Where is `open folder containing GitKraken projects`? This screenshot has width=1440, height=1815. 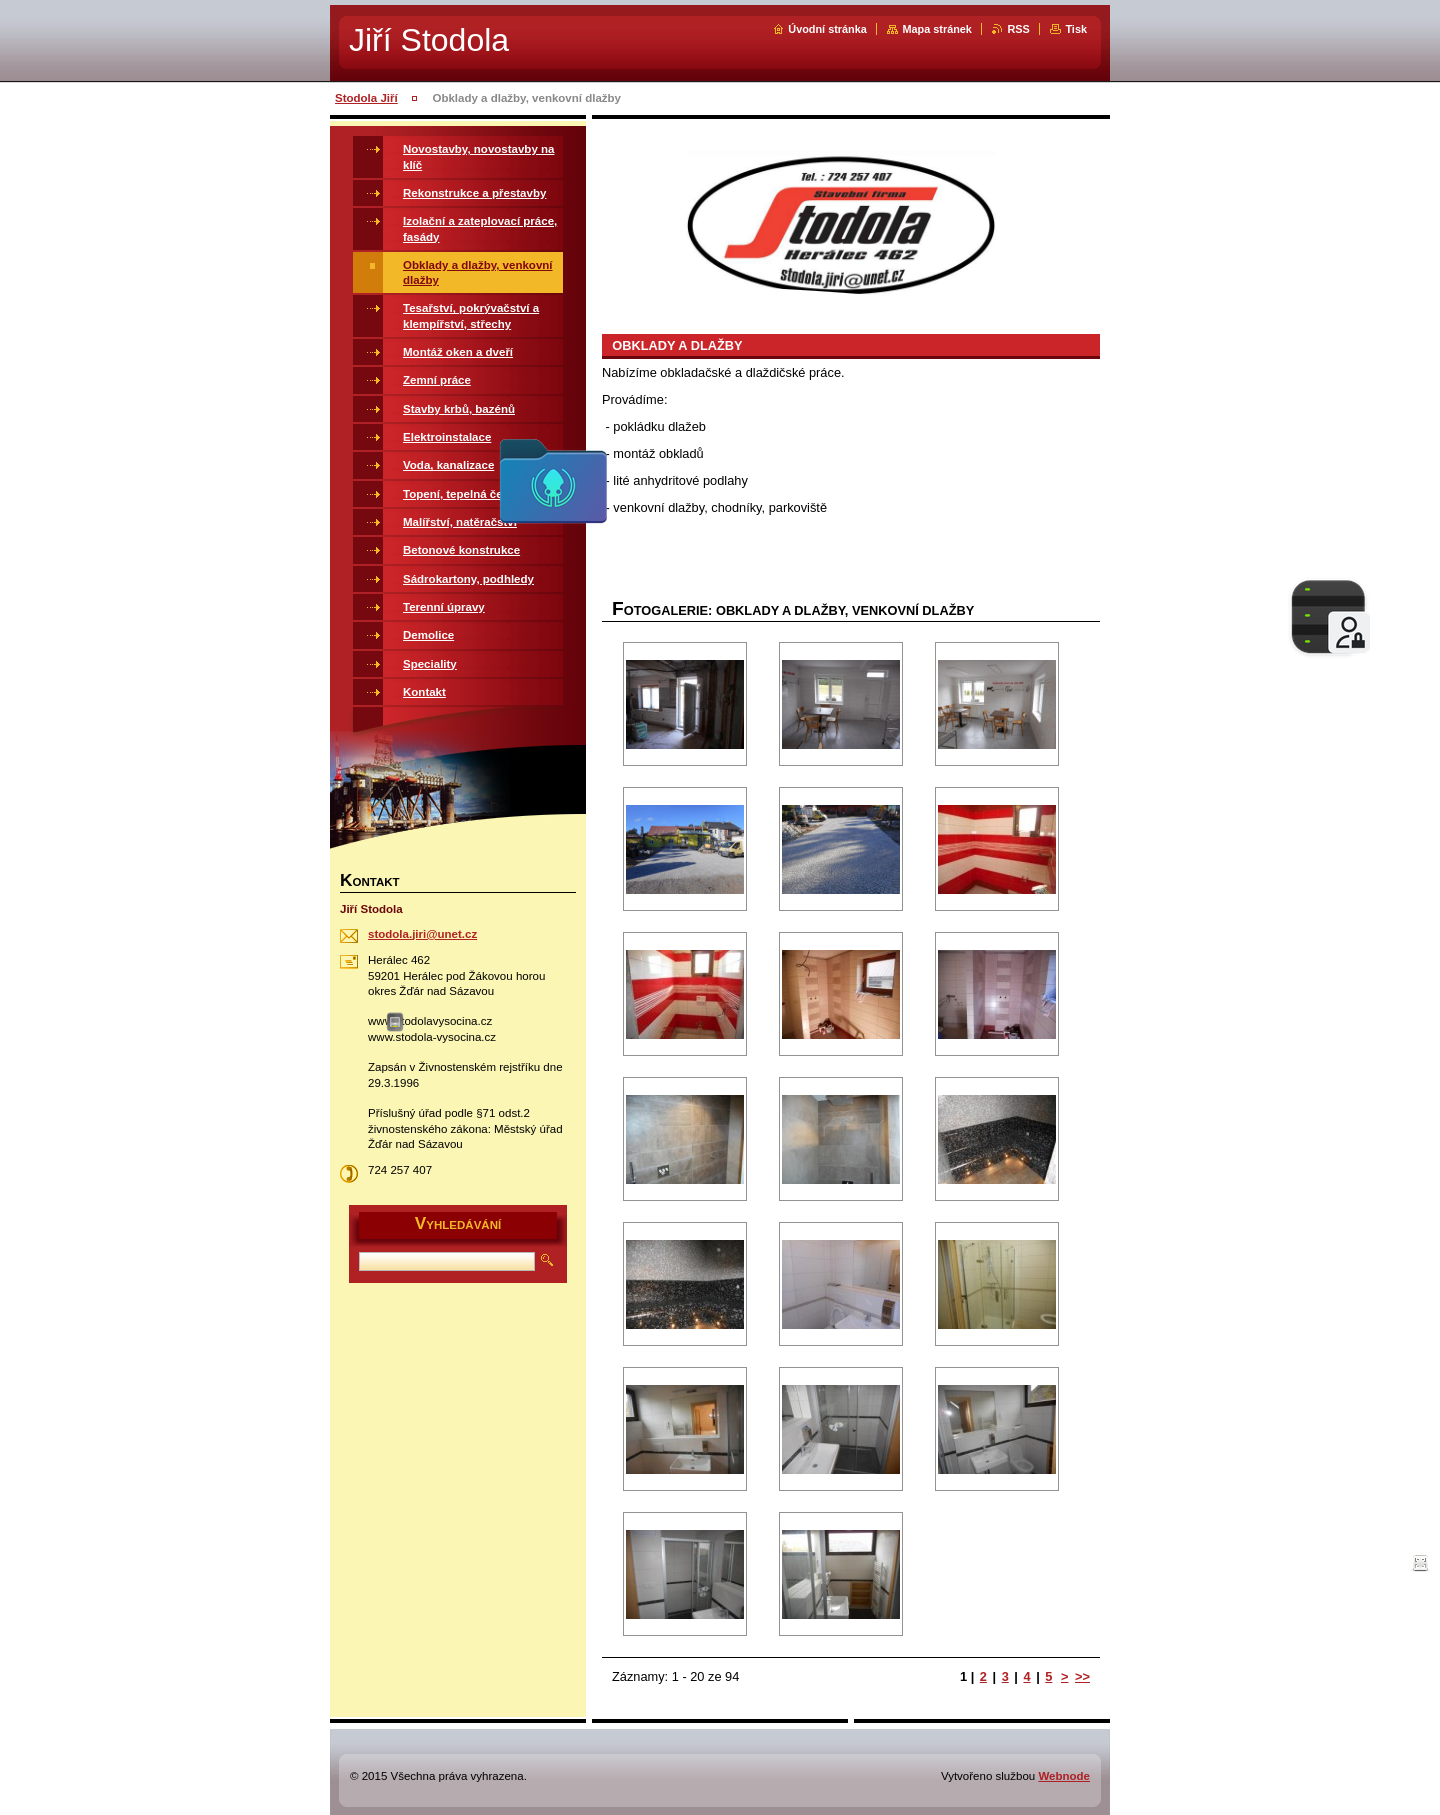
open folder containing GitKraken projects is located at coordinates (553, 484).